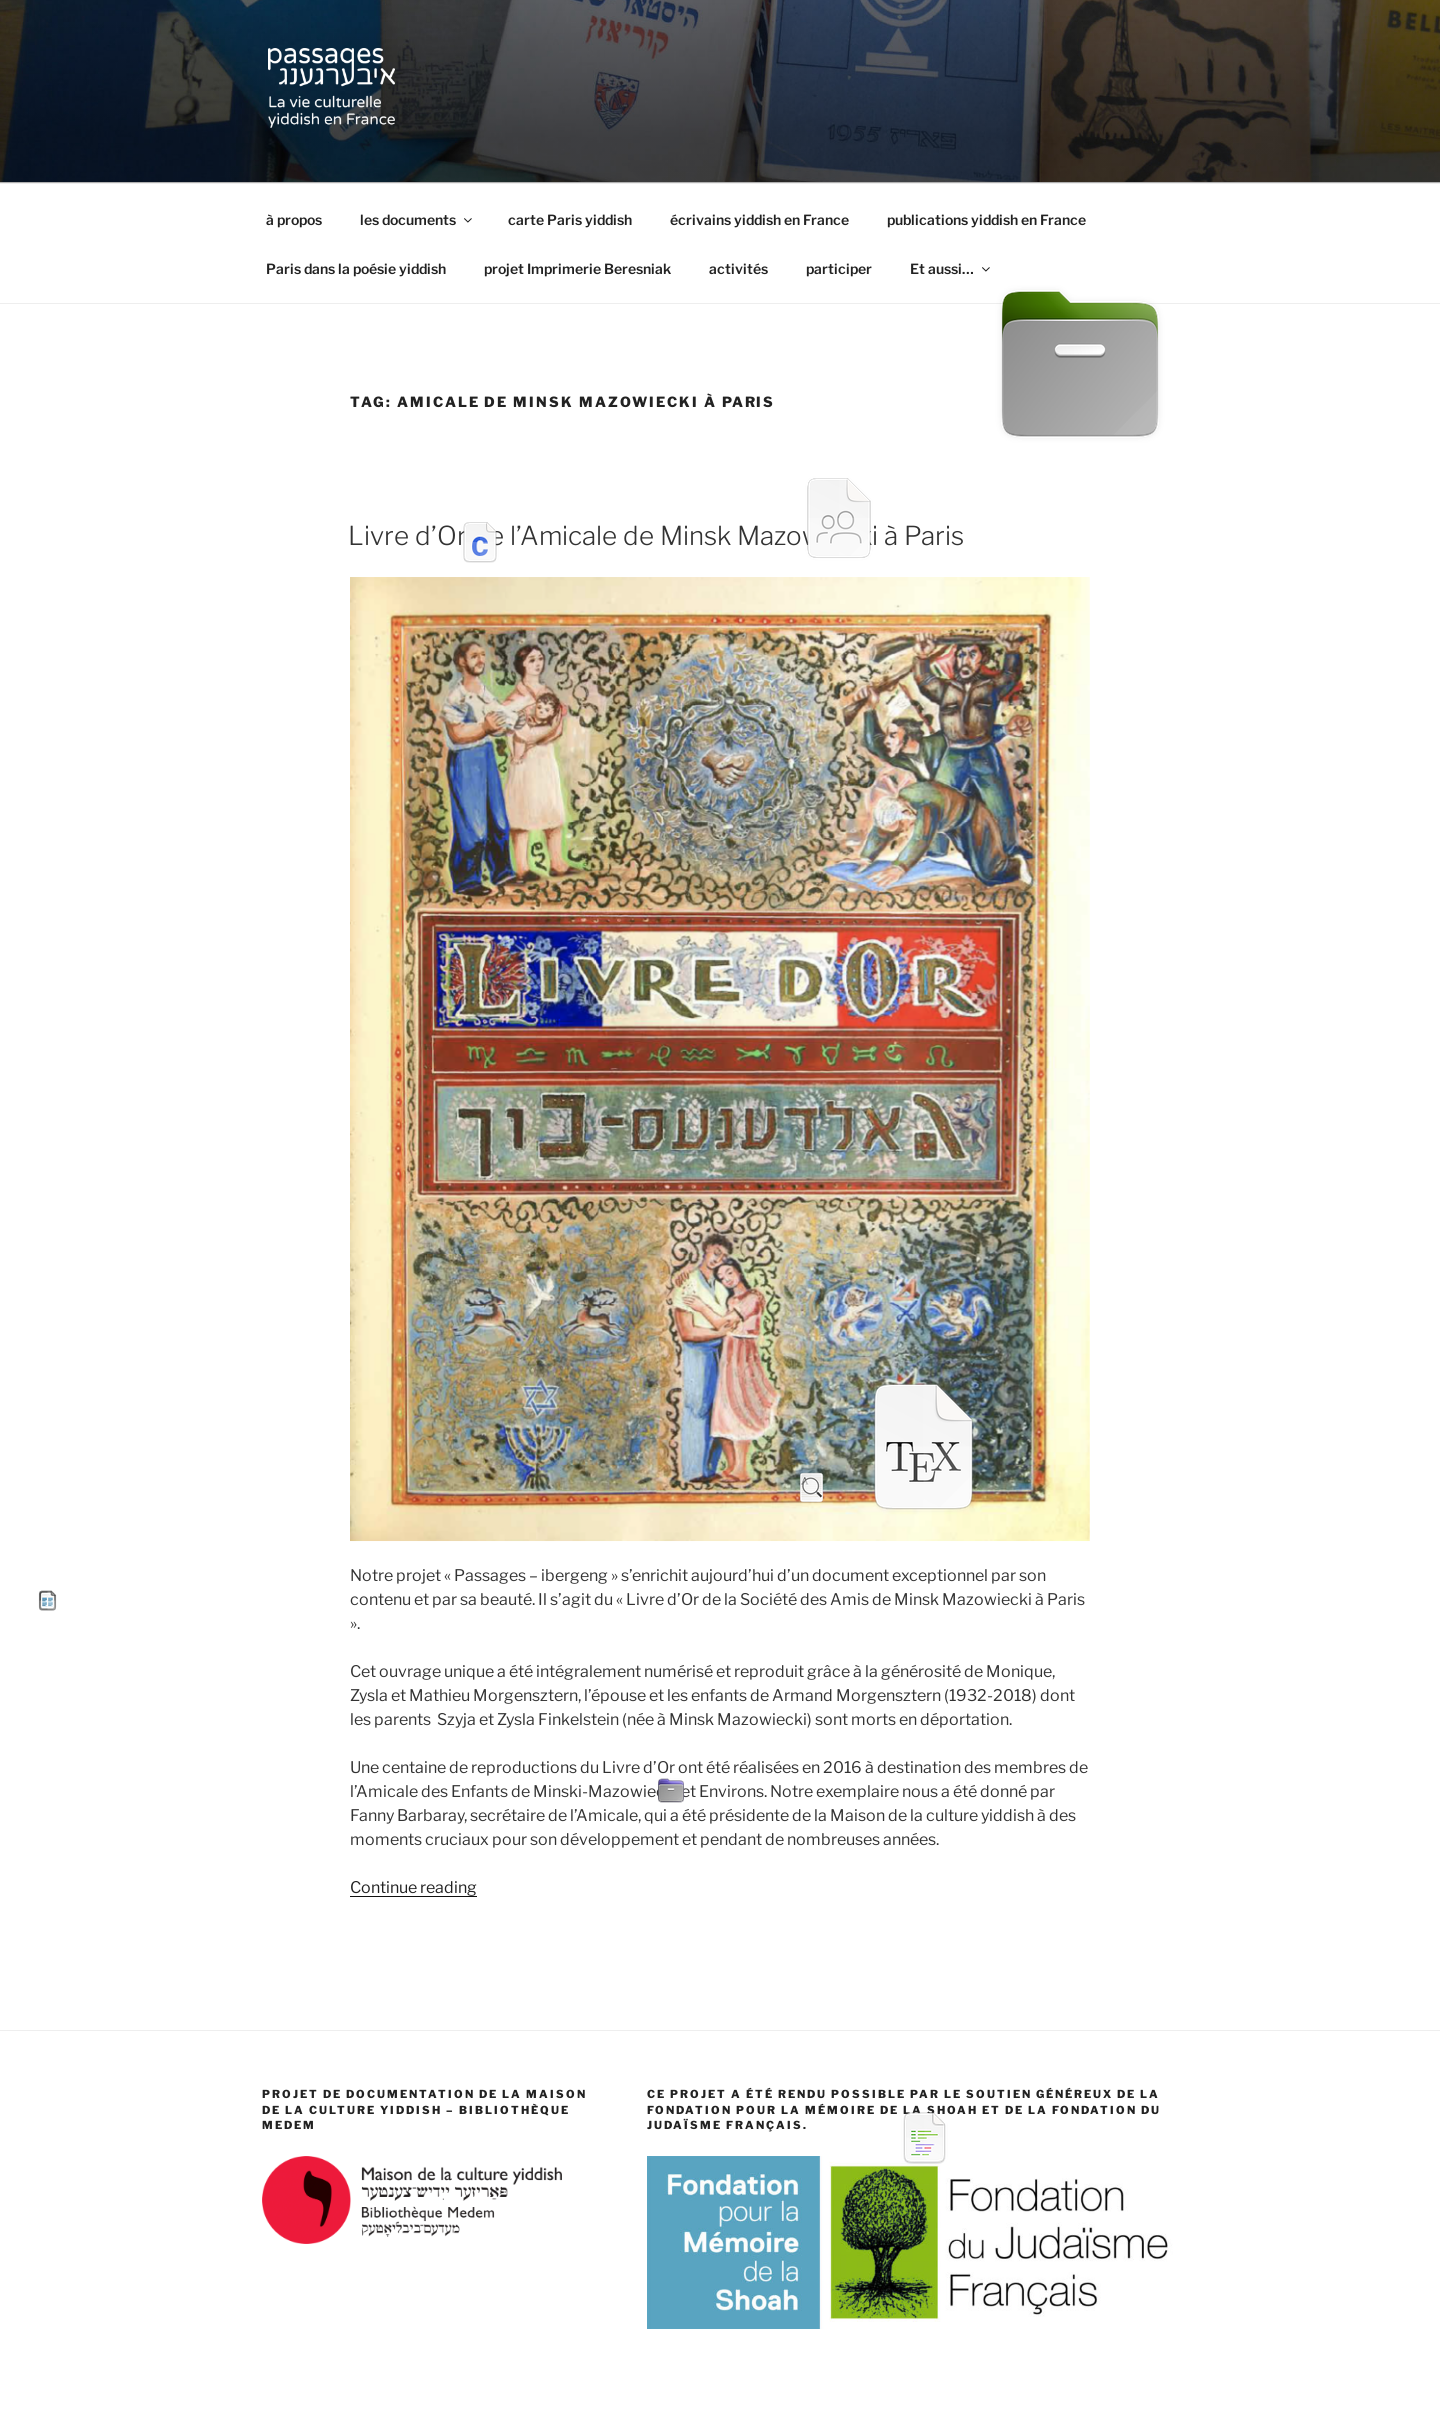 Image resolution: width=1440 pixels, height=2426 pixels. I want to click on open file manager application, so click(671, 1790).